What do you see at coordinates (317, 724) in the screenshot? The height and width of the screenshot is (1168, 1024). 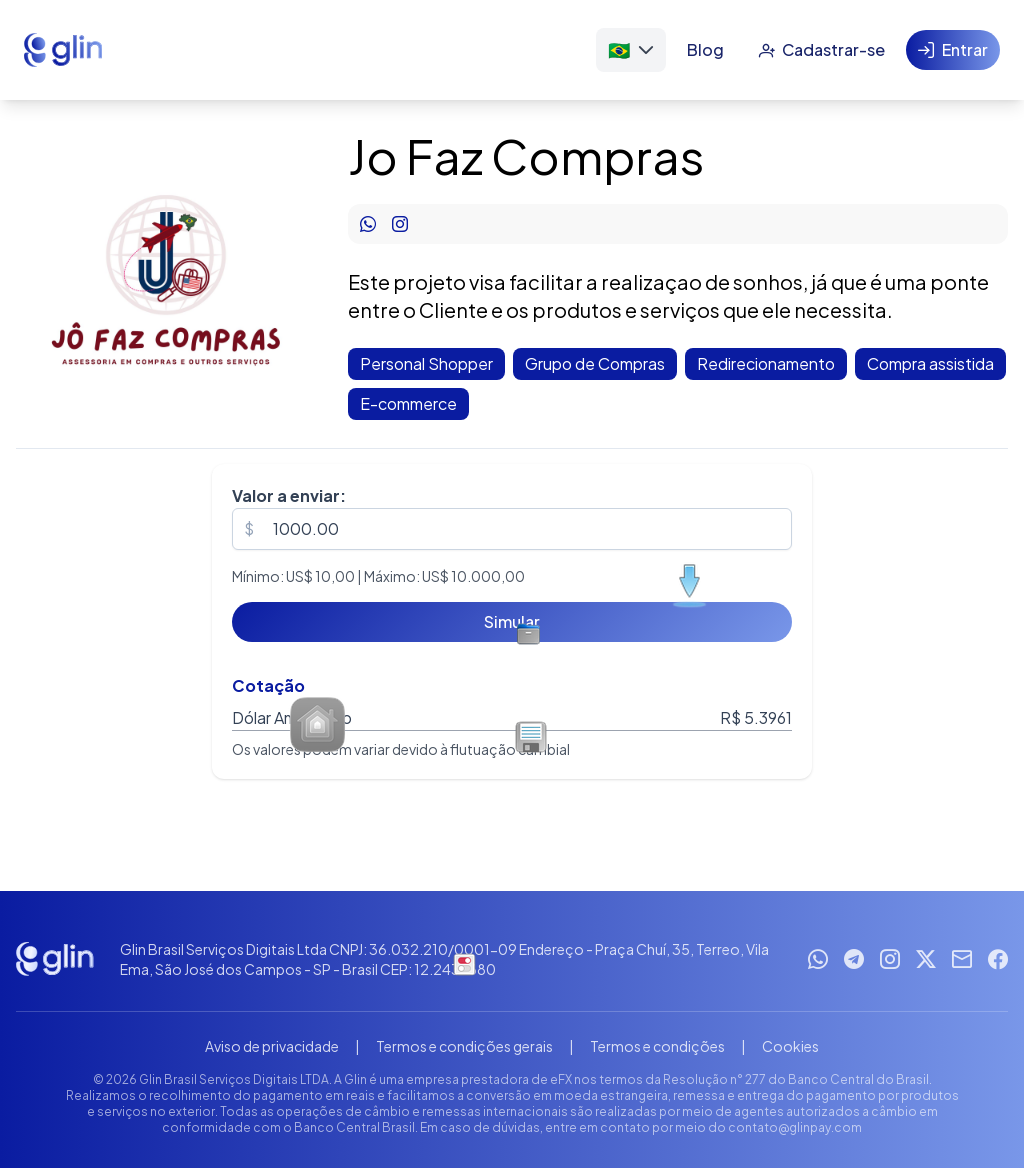 I see `open the home app` at bounding box center [317, 724].